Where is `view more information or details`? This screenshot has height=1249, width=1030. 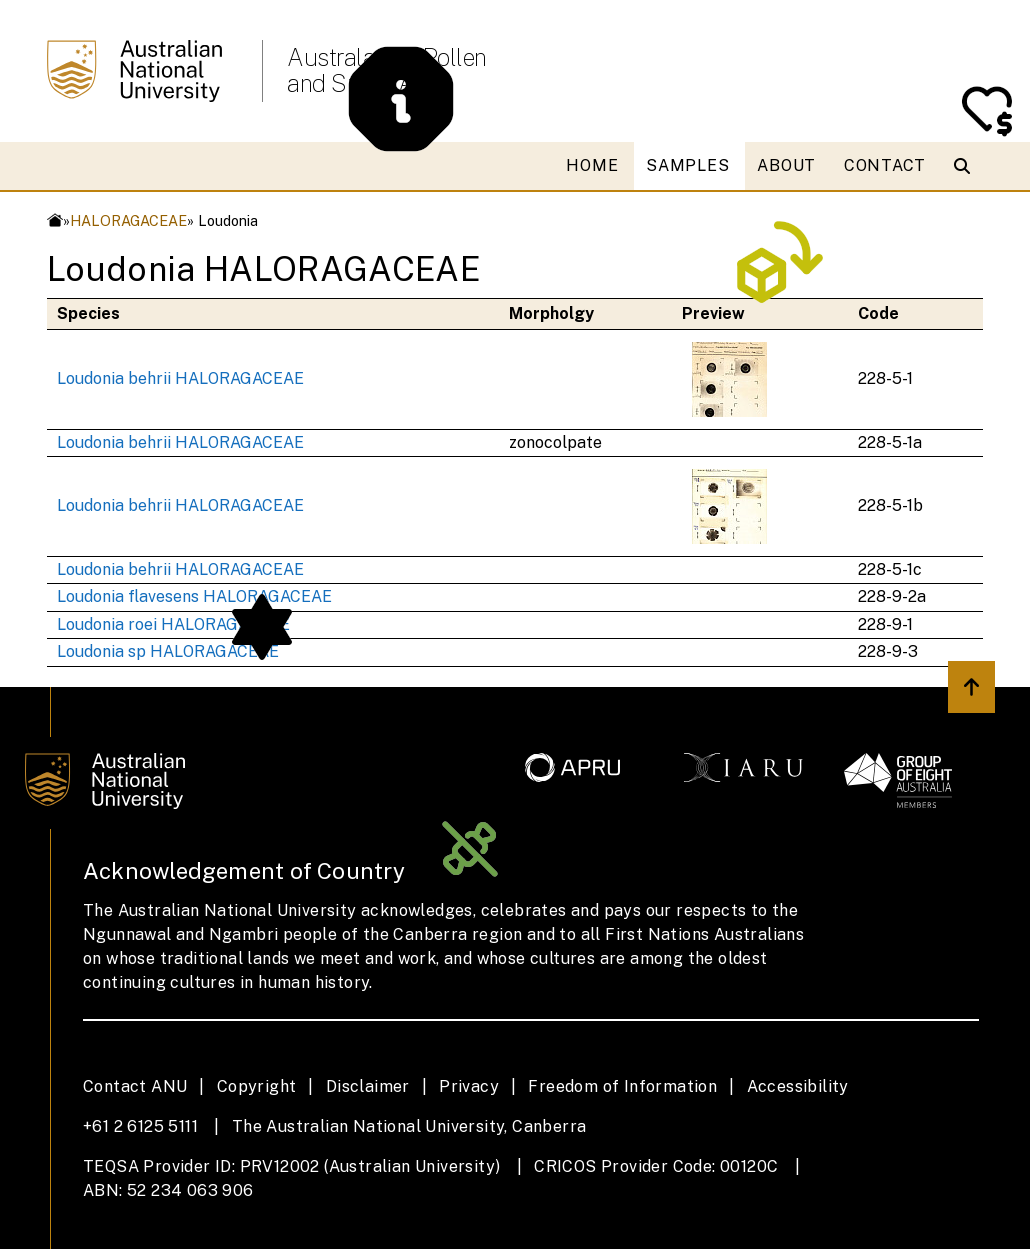
view more information or details is located at coordinates (401, 99).